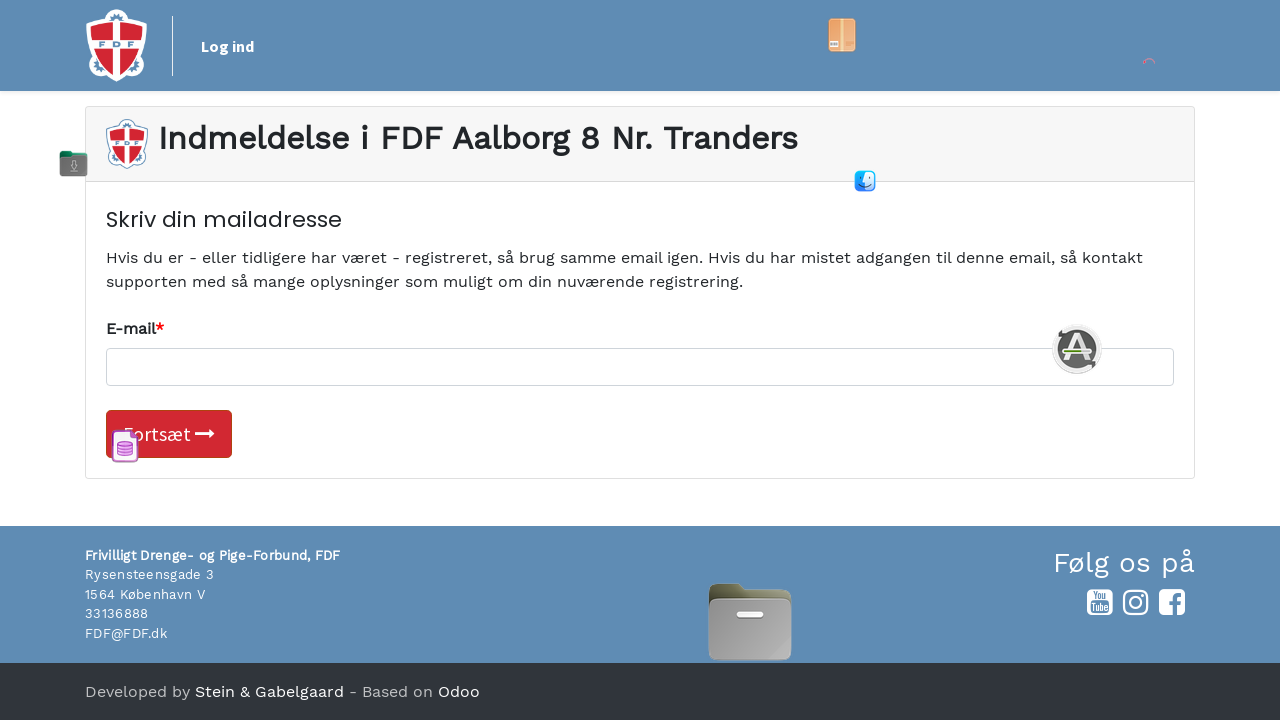  What do you see at coordinates (842, 35) in the screenshot?
I see `open or install a debian package file` at bounding box center [842, 35].